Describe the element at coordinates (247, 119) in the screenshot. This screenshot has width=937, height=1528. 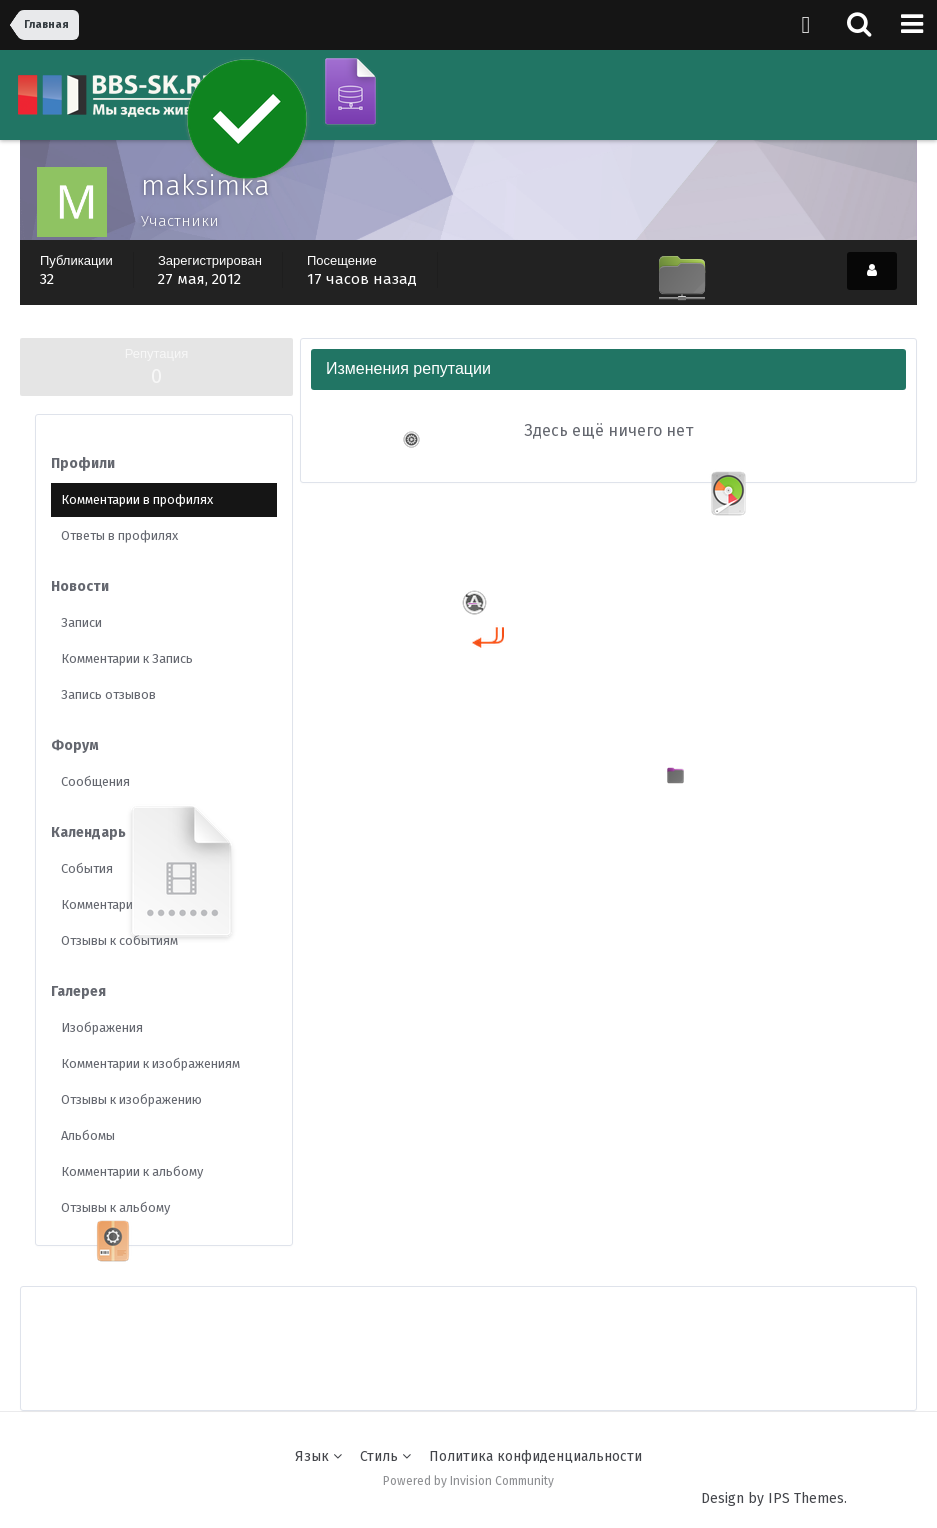
I see `confirm or accept an action` at that location.